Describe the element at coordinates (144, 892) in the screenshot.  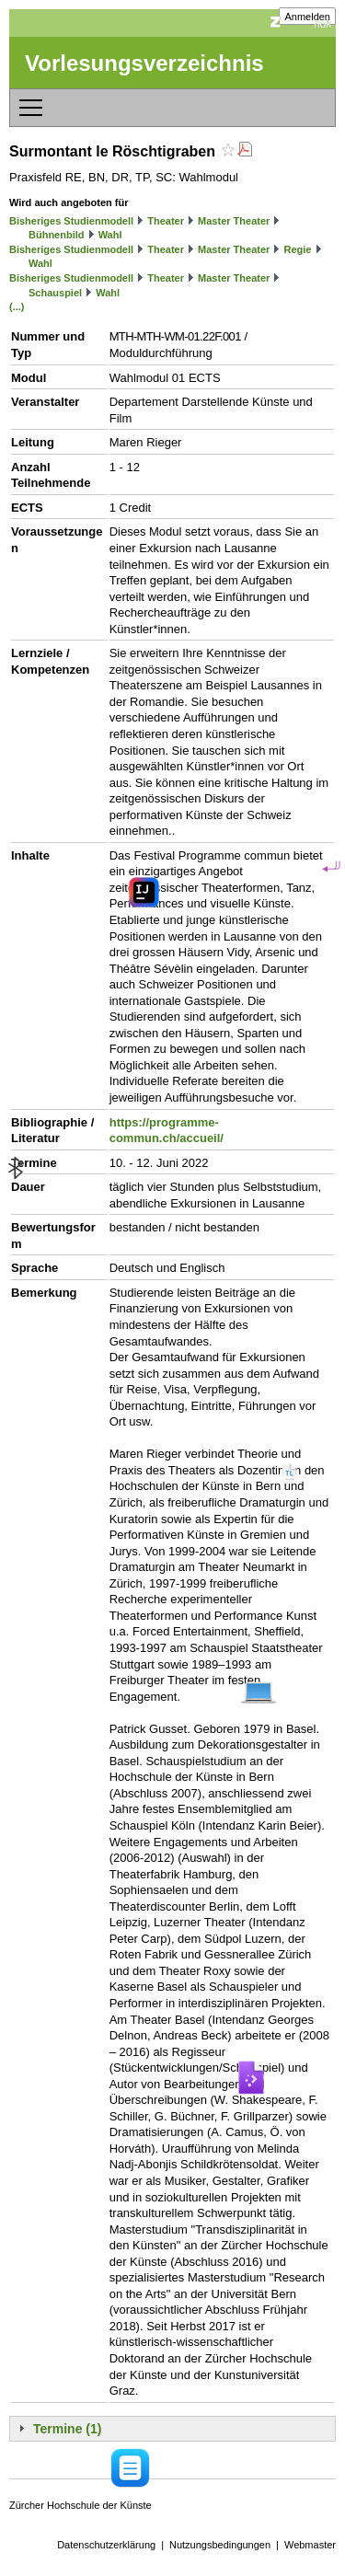
I see `open IntelliJ IDEA development environment` at that location.